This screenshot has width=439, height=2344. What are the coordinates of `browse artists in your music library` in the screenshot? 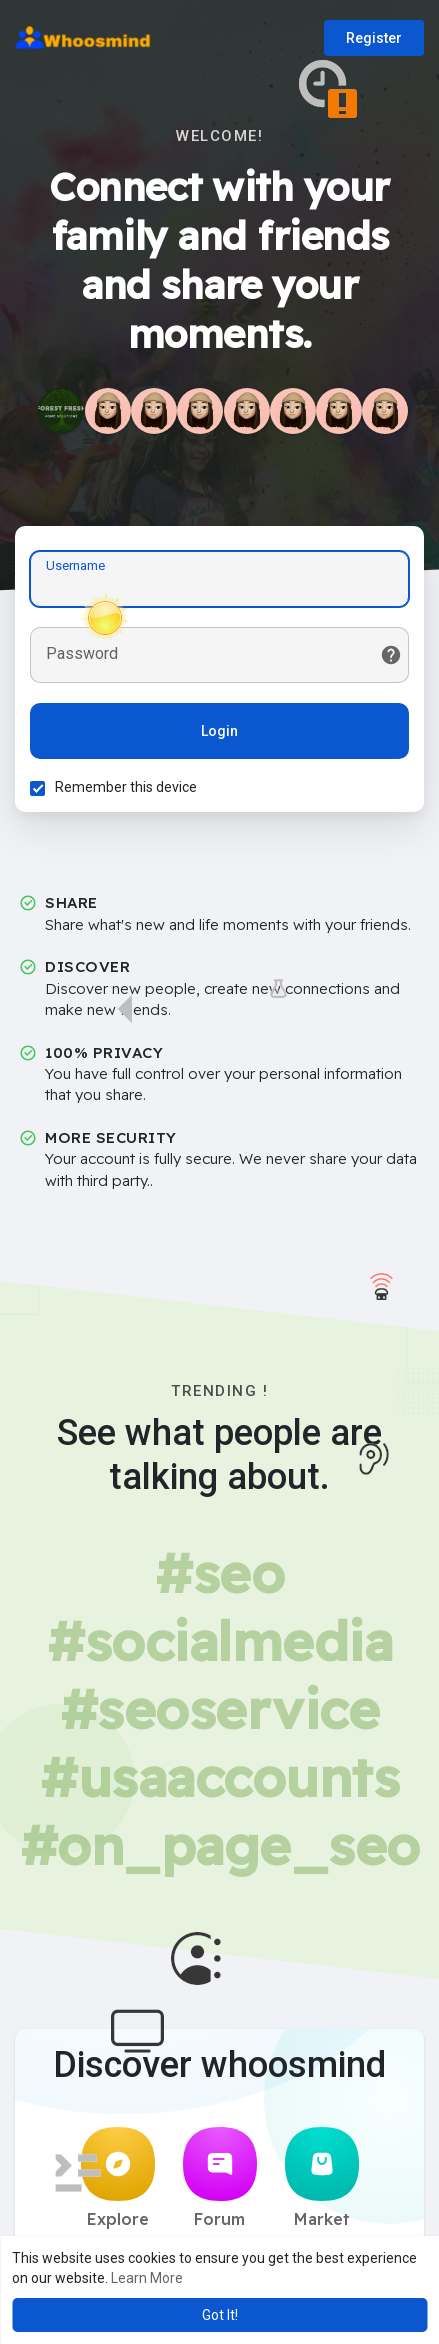 It's located at (197, 1958).